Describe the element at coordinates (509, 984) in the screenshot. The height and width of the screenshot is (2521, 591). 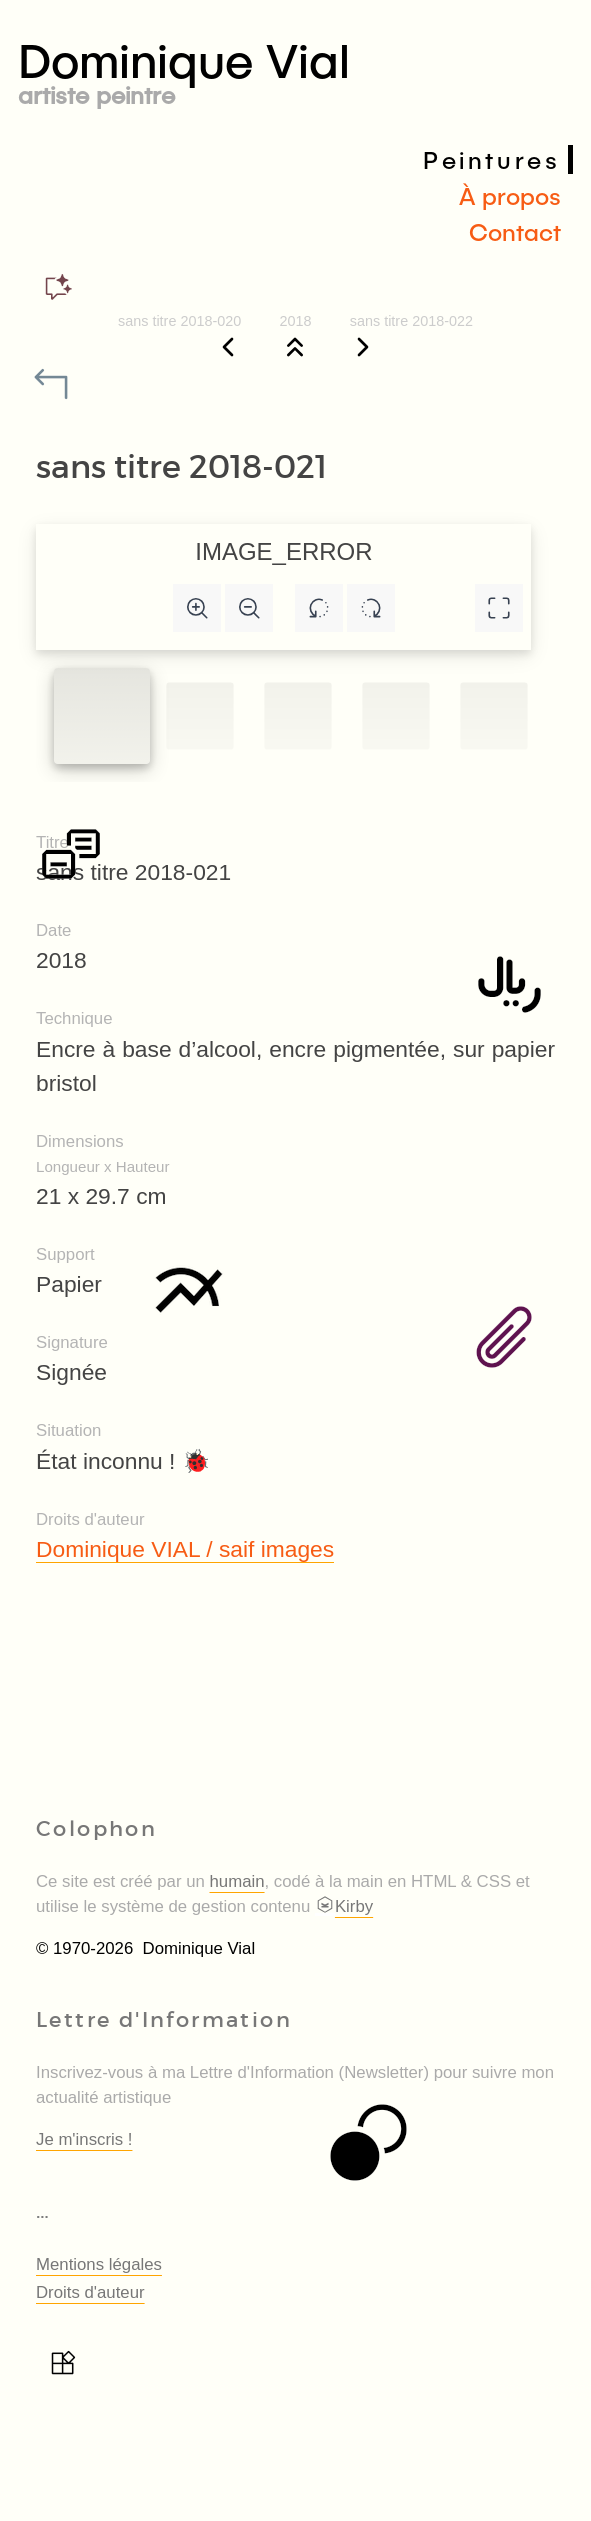
I see `indicates price or amount in Iranian rial currency` at that location.